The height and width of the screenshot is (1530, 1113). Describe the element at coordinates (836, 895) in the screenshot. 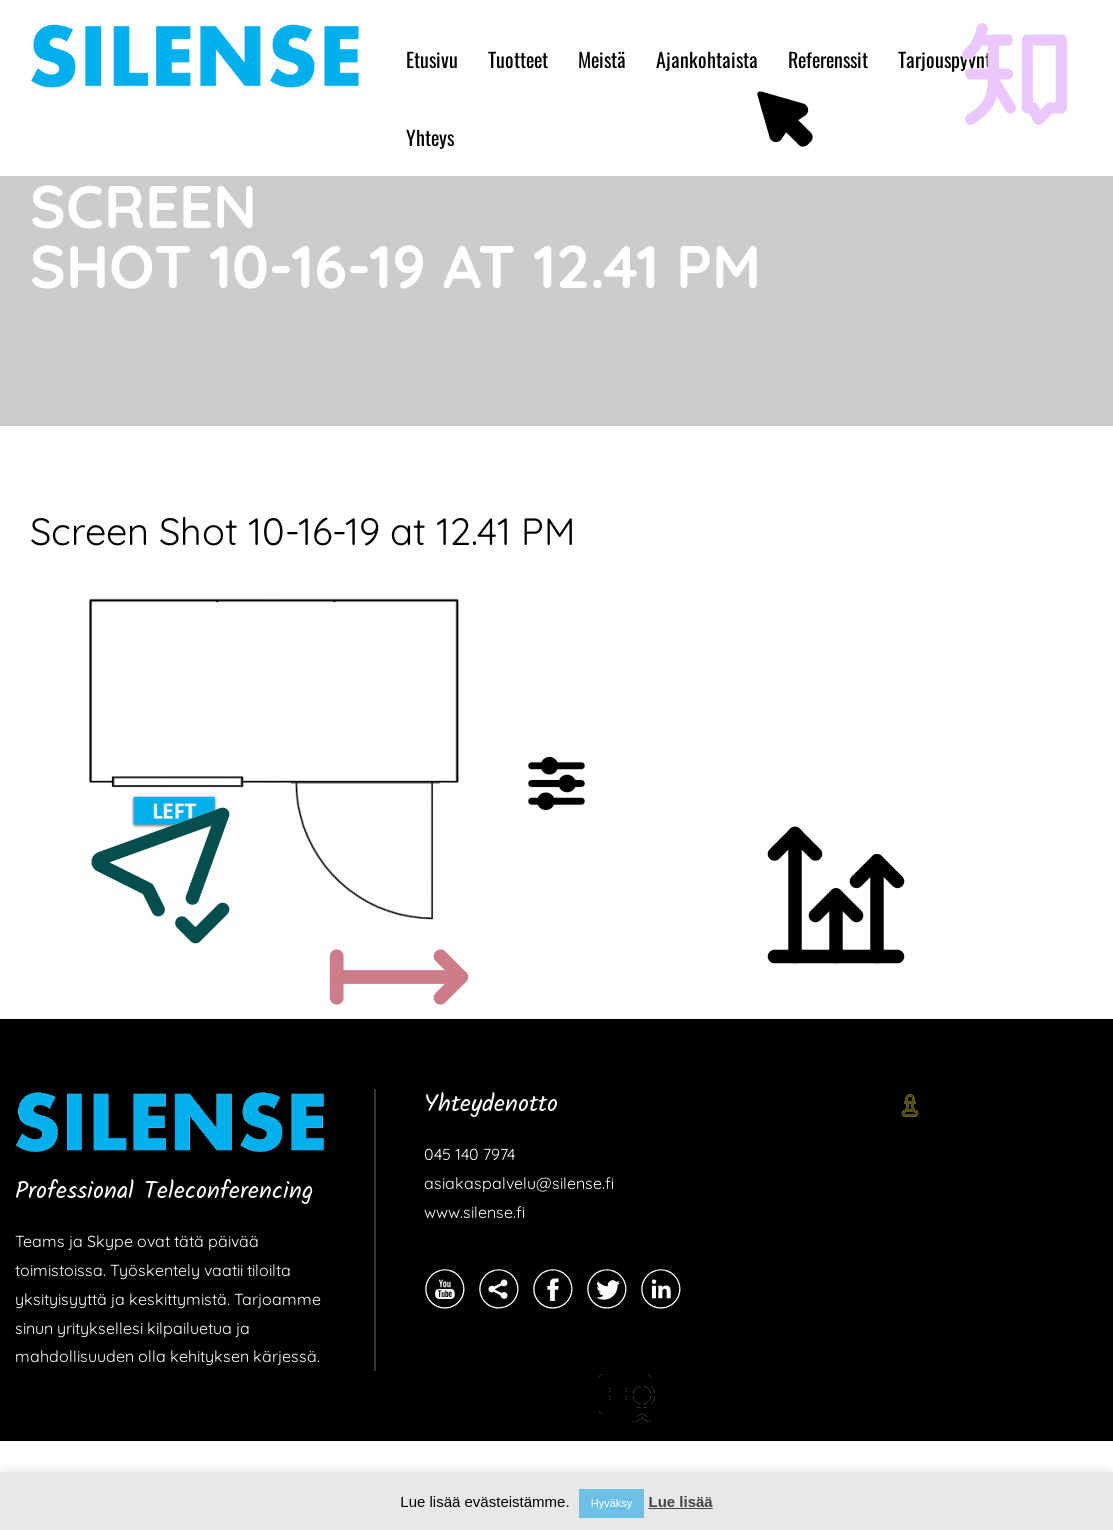

I see `view growth metrics or trending data` at that location.